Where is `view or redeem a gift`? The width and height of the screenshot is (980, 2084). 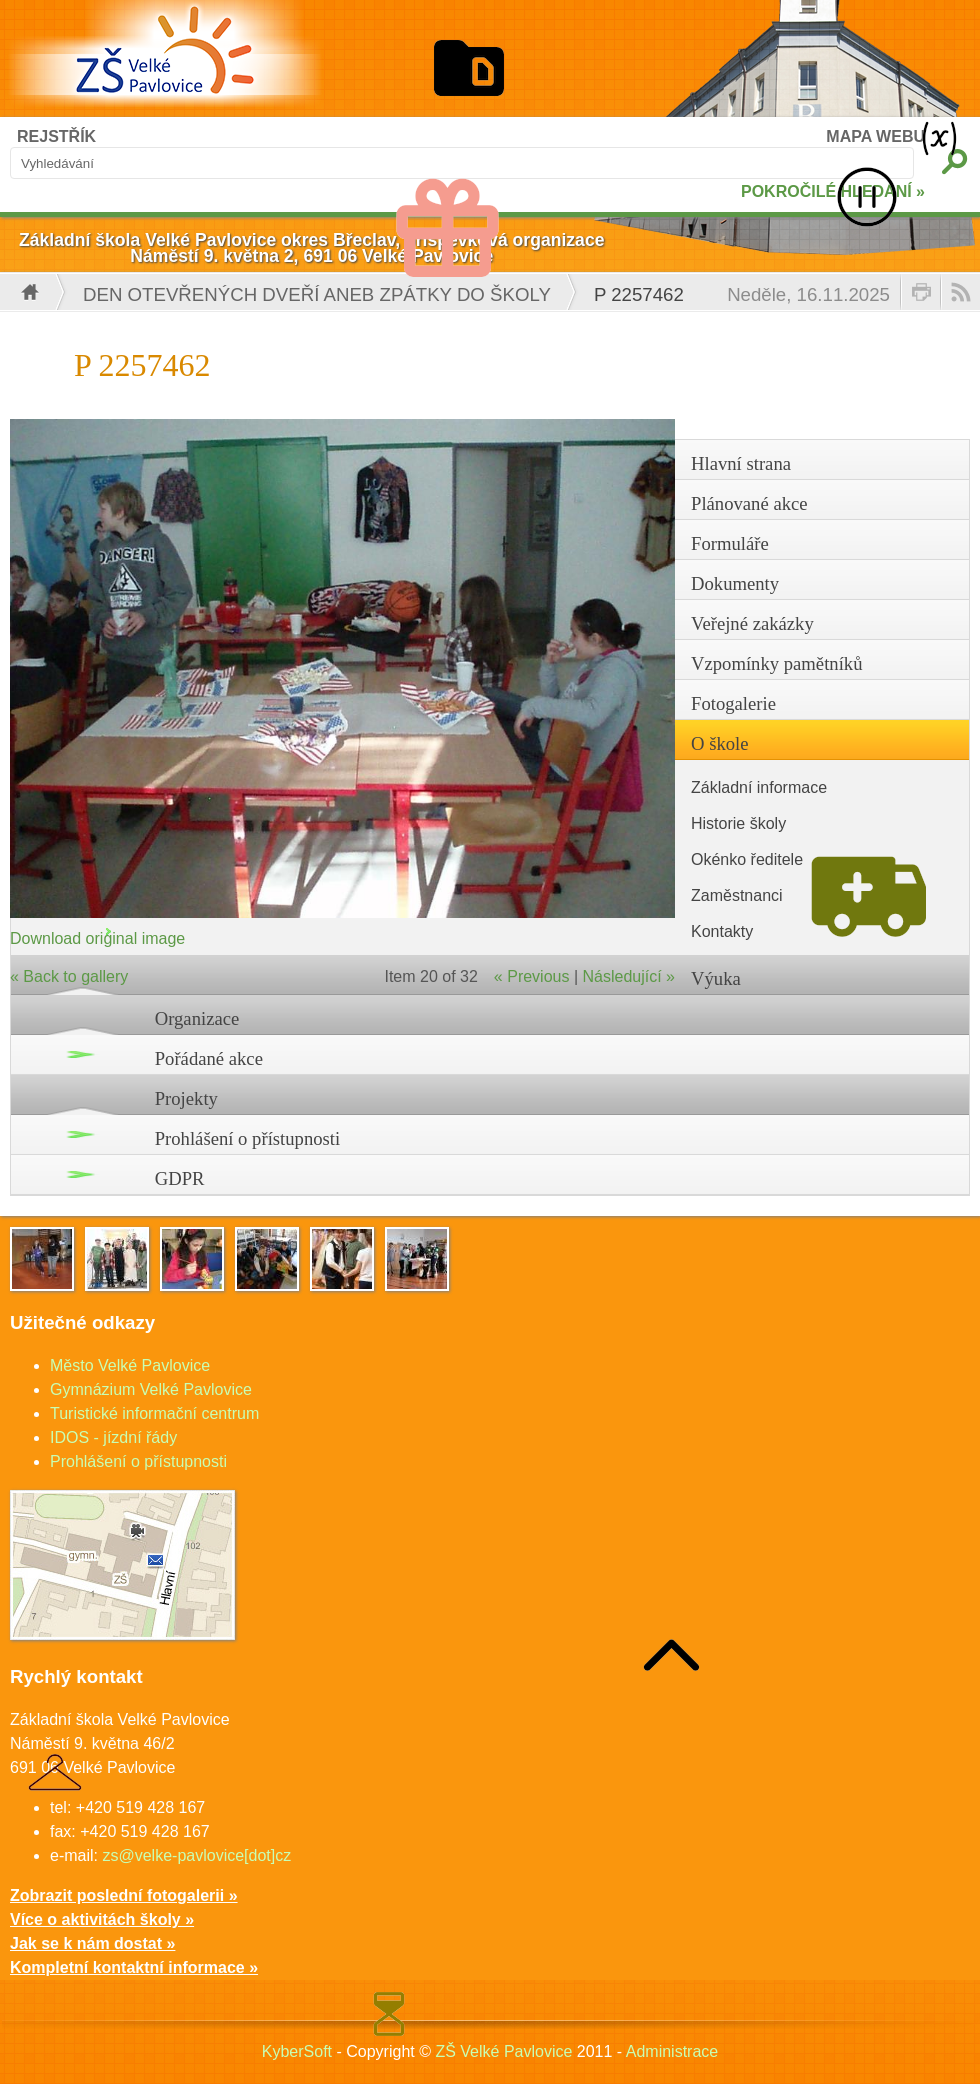
view or redeem a gift is located at coordinates (447, 233).